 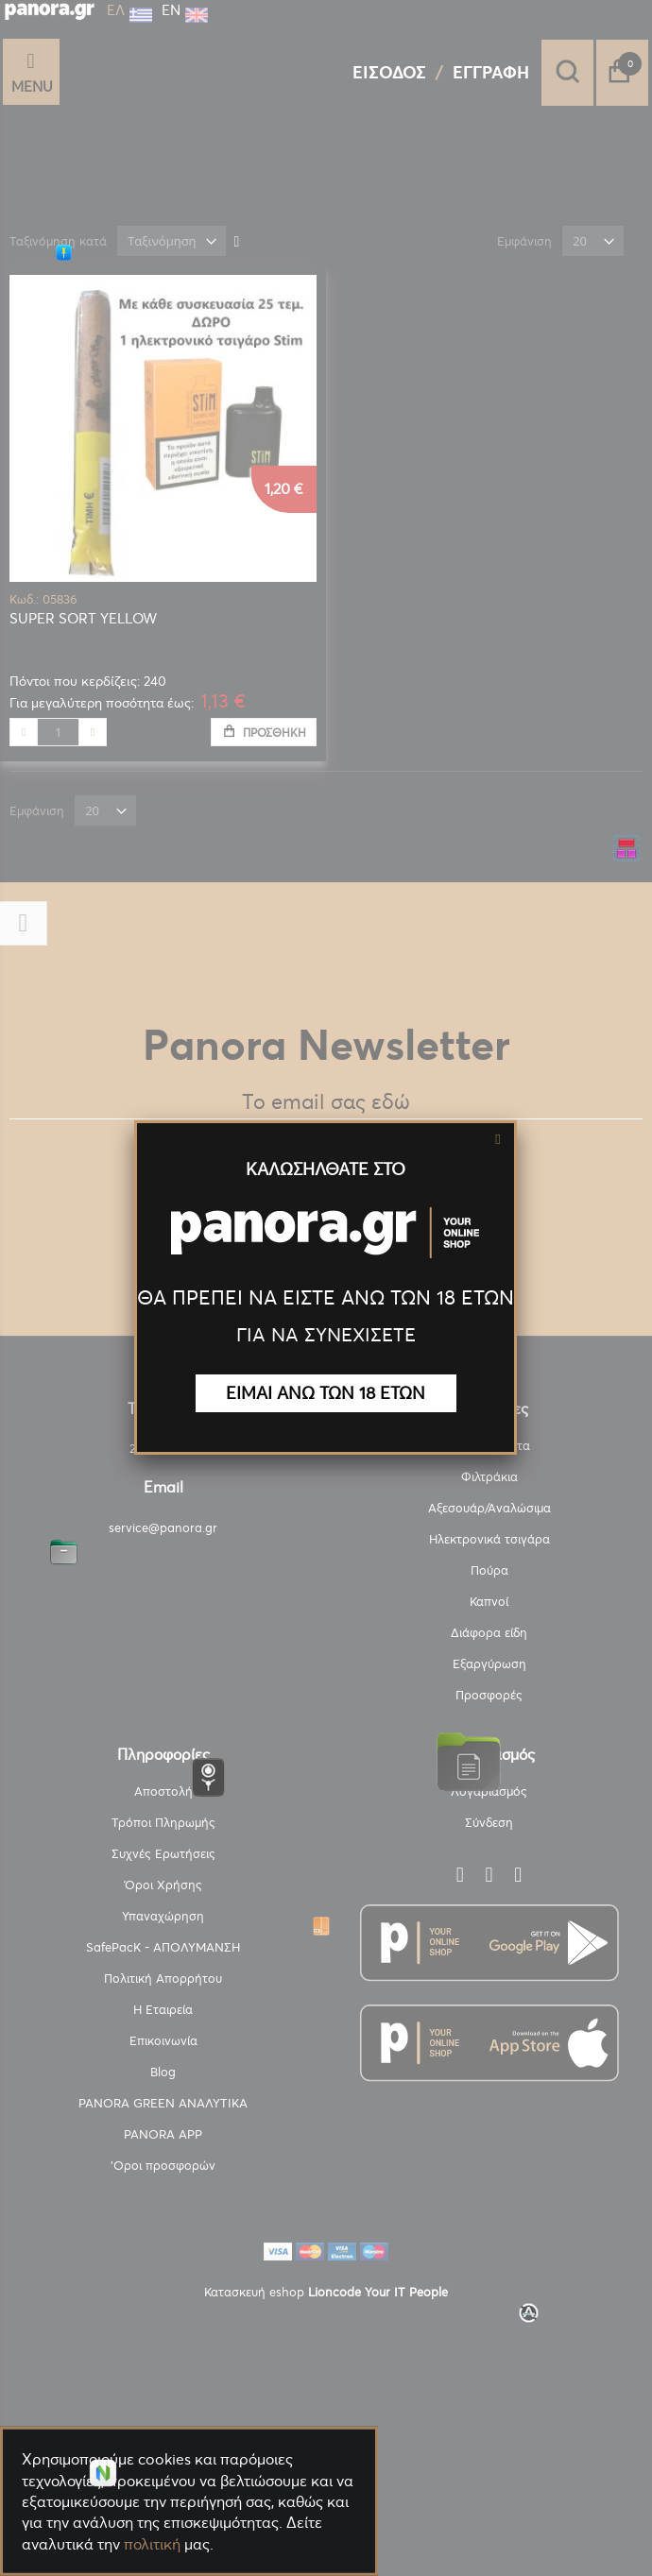 I want to click on open the file manager application, so click(x=63, y=1551).